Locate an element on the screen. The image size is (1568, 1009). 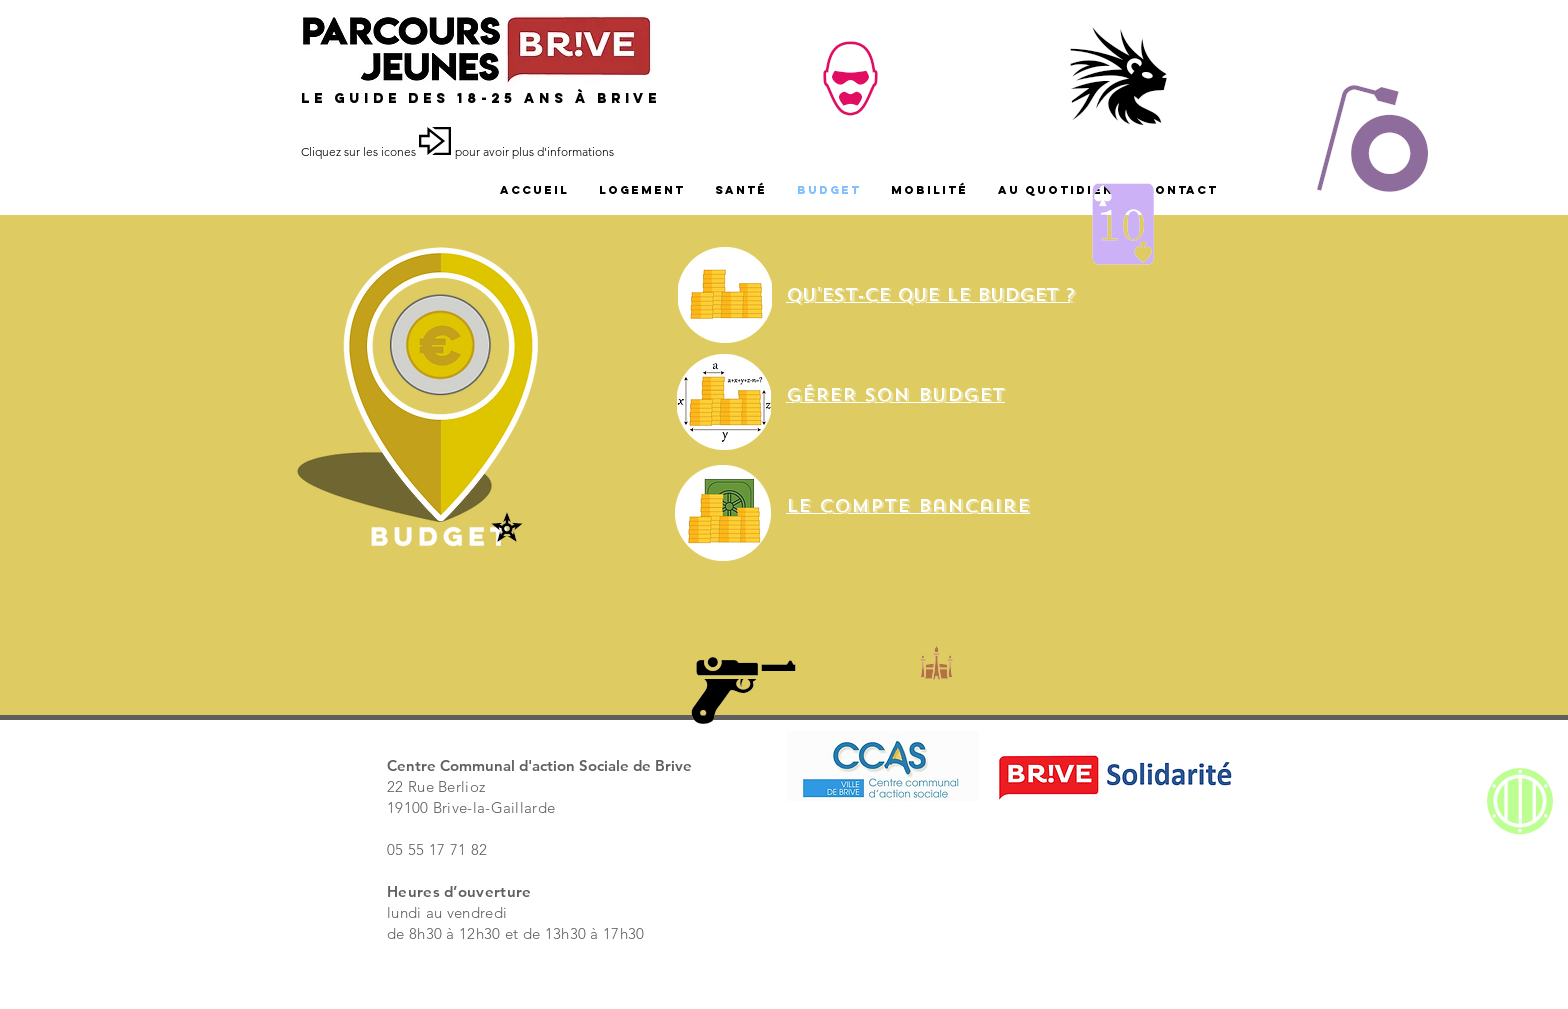
access defense or protection settings is located at coordinates (1520, 801).